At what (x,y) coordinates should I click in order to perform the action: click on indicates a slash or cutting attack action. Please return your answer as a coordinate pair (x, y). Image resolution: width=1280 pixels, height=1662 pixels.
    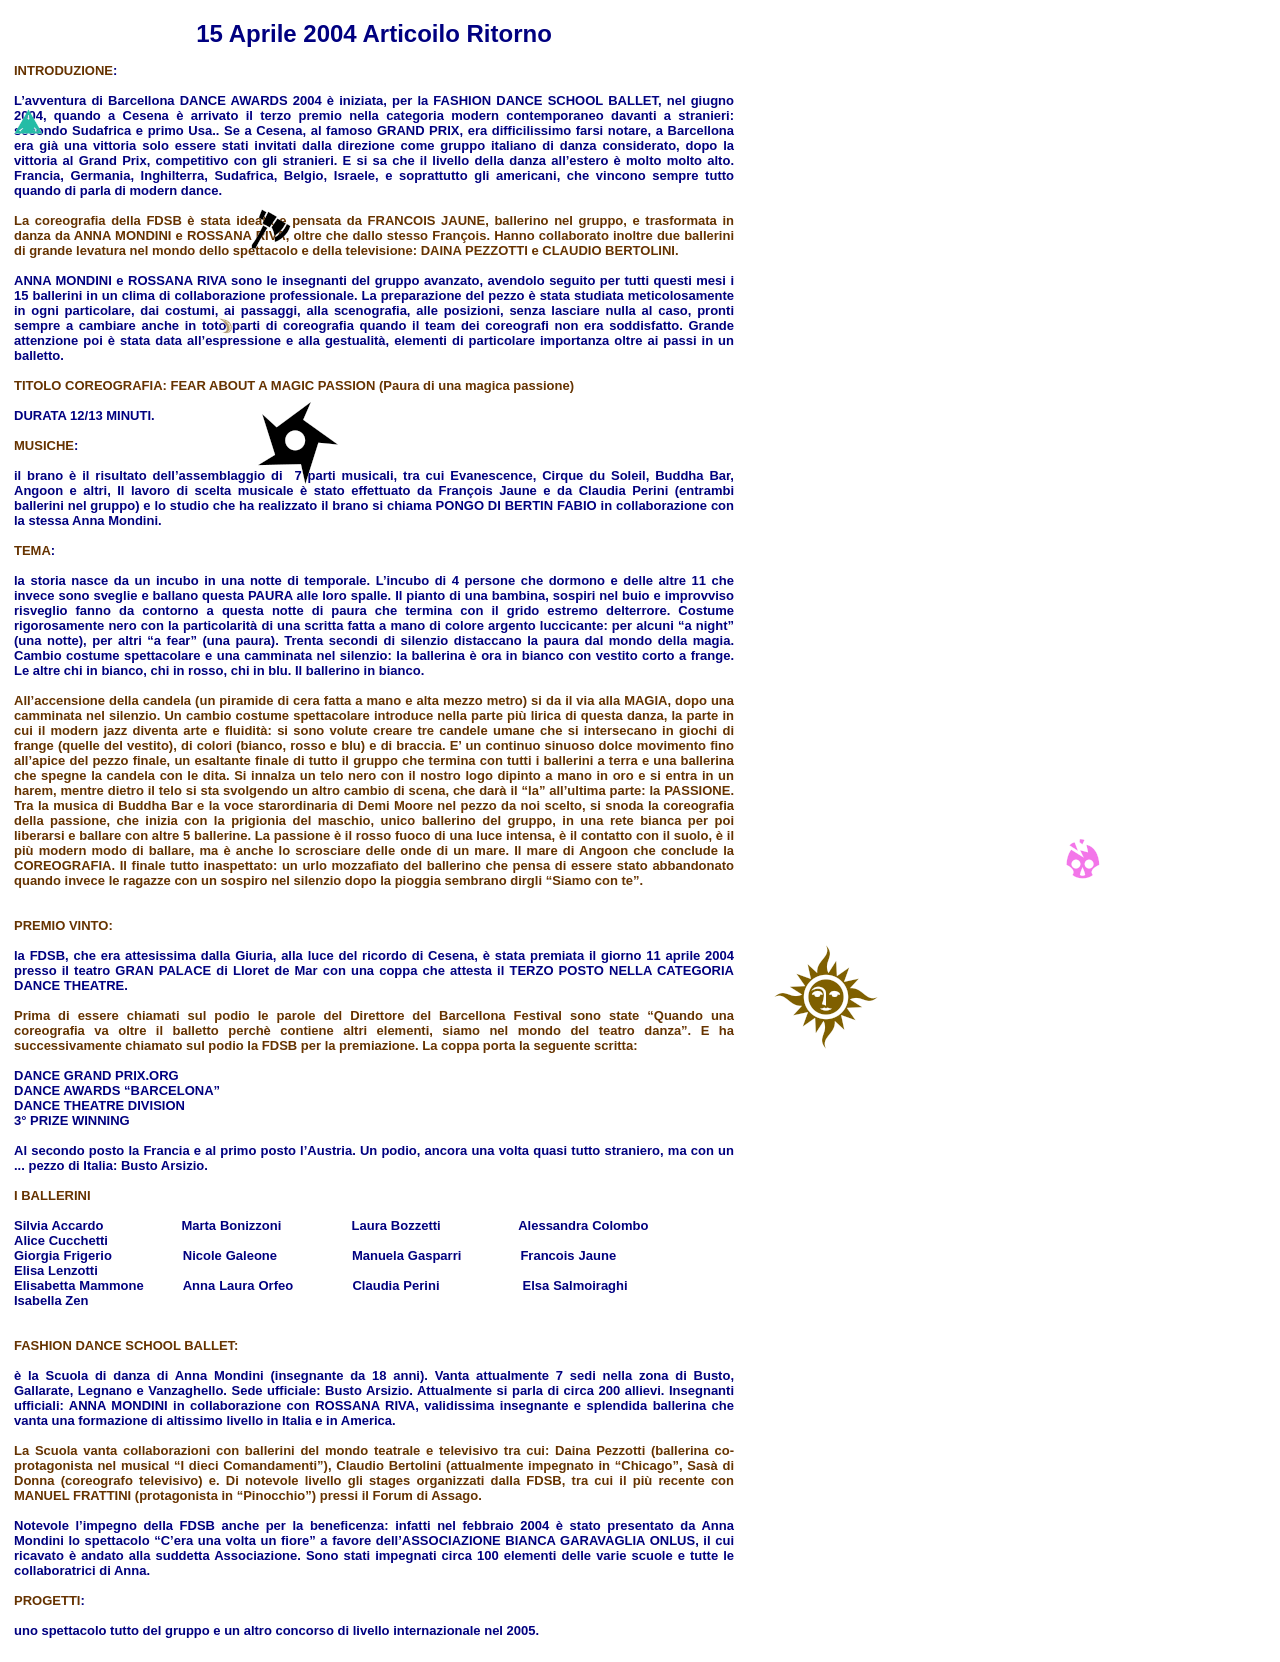
    Looking at the image, I should click on (225, 326).